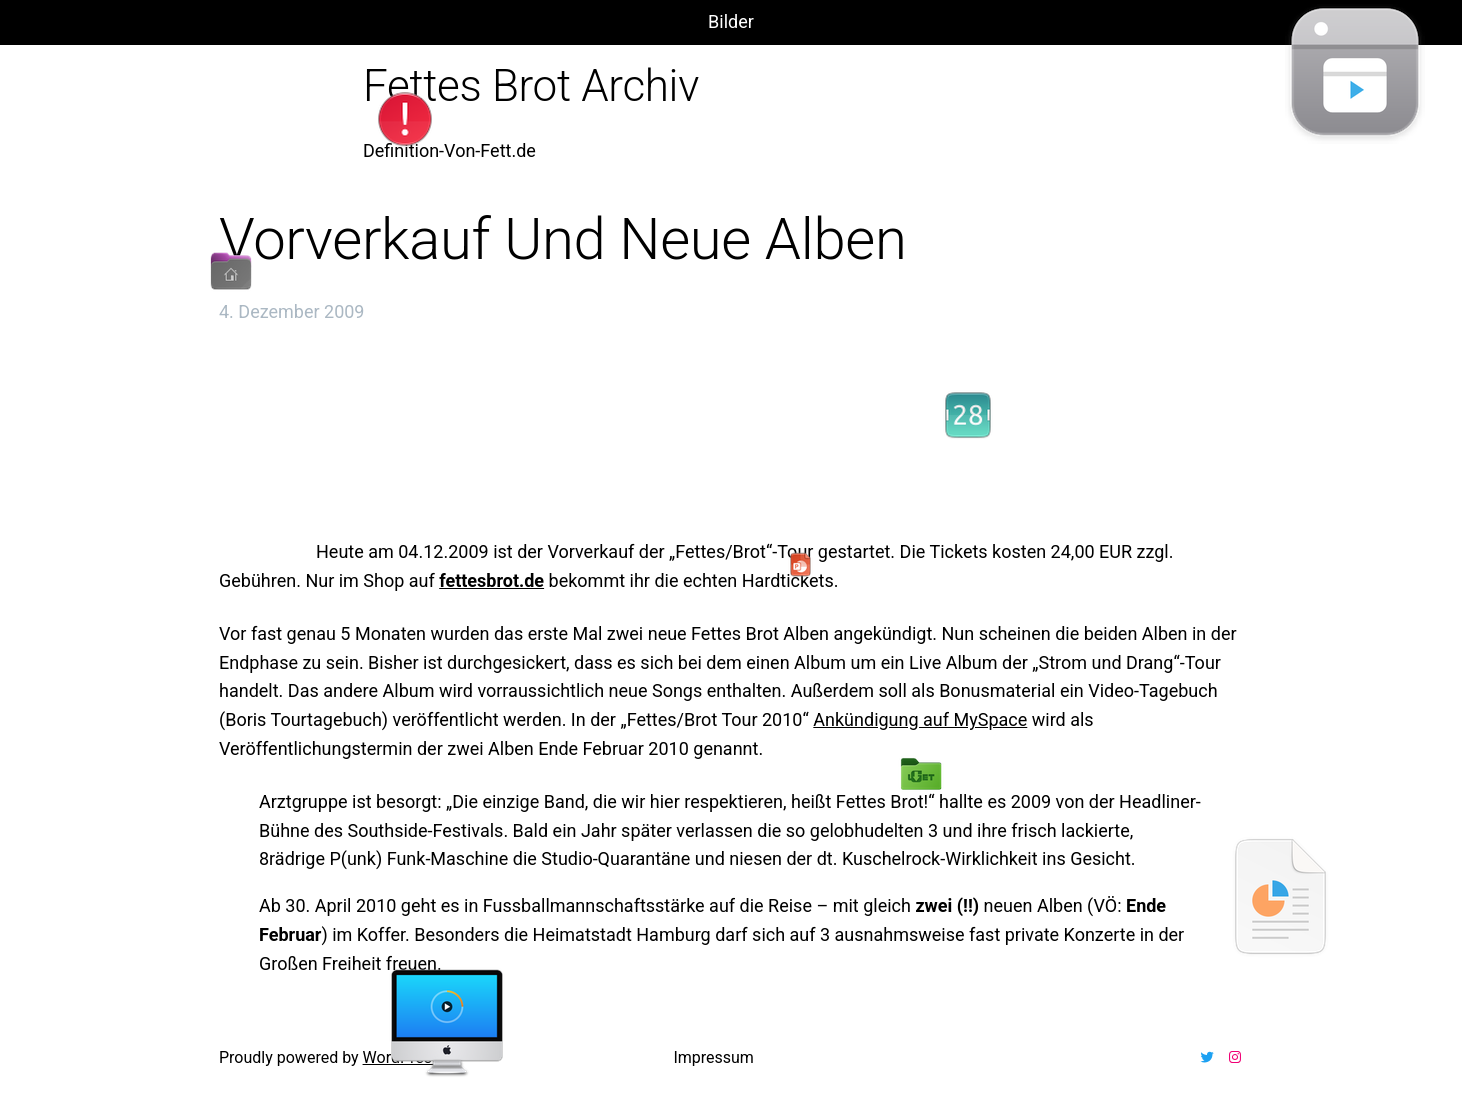 This screenshot has width=1462, height=1094. I want to click on indicates an important alert or warning, so click(405, 119).